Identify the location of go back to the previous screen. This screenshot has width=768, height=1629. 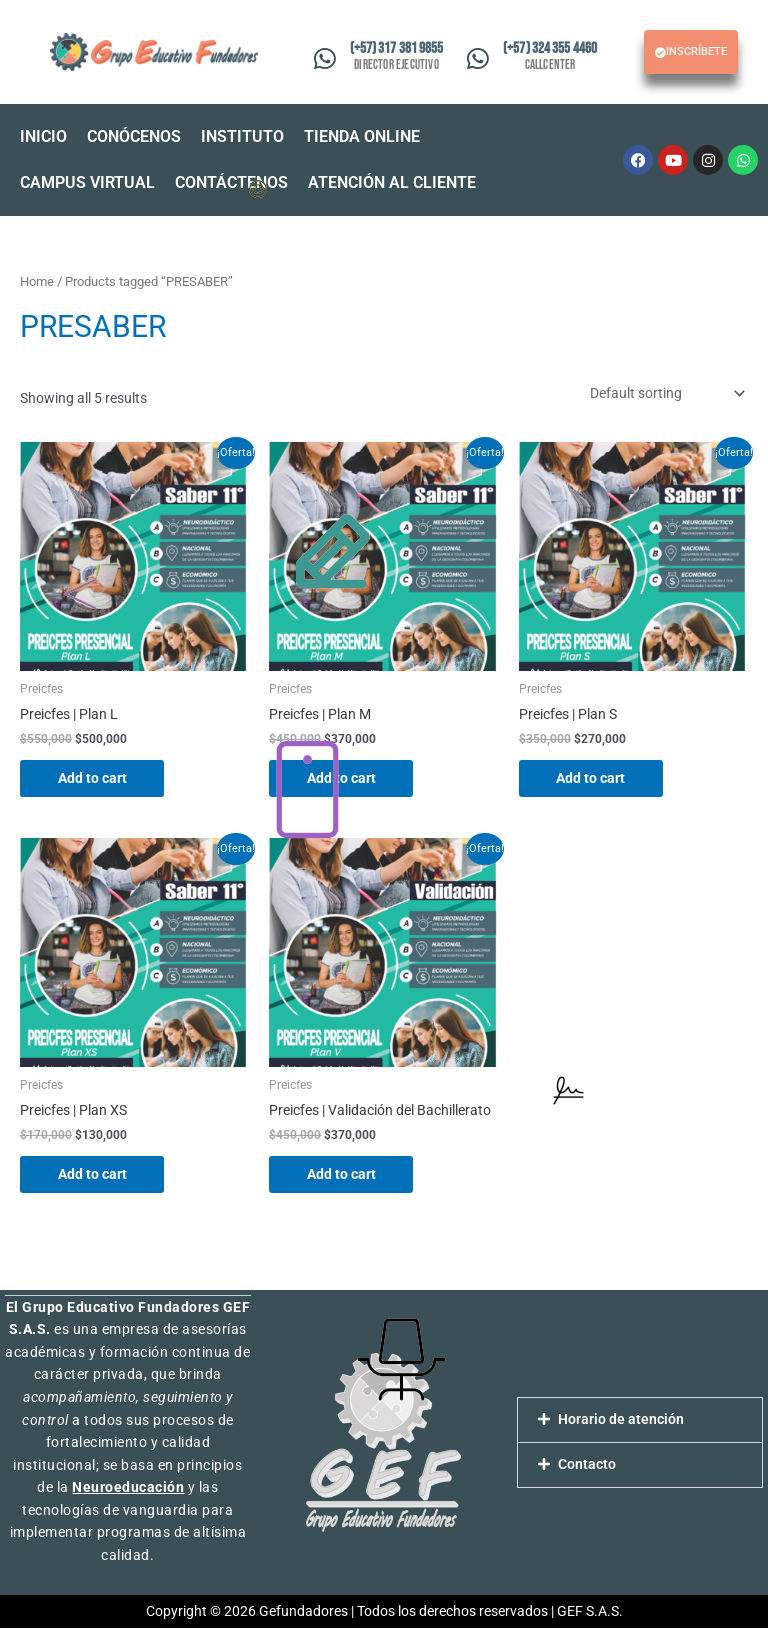
(81, 594).